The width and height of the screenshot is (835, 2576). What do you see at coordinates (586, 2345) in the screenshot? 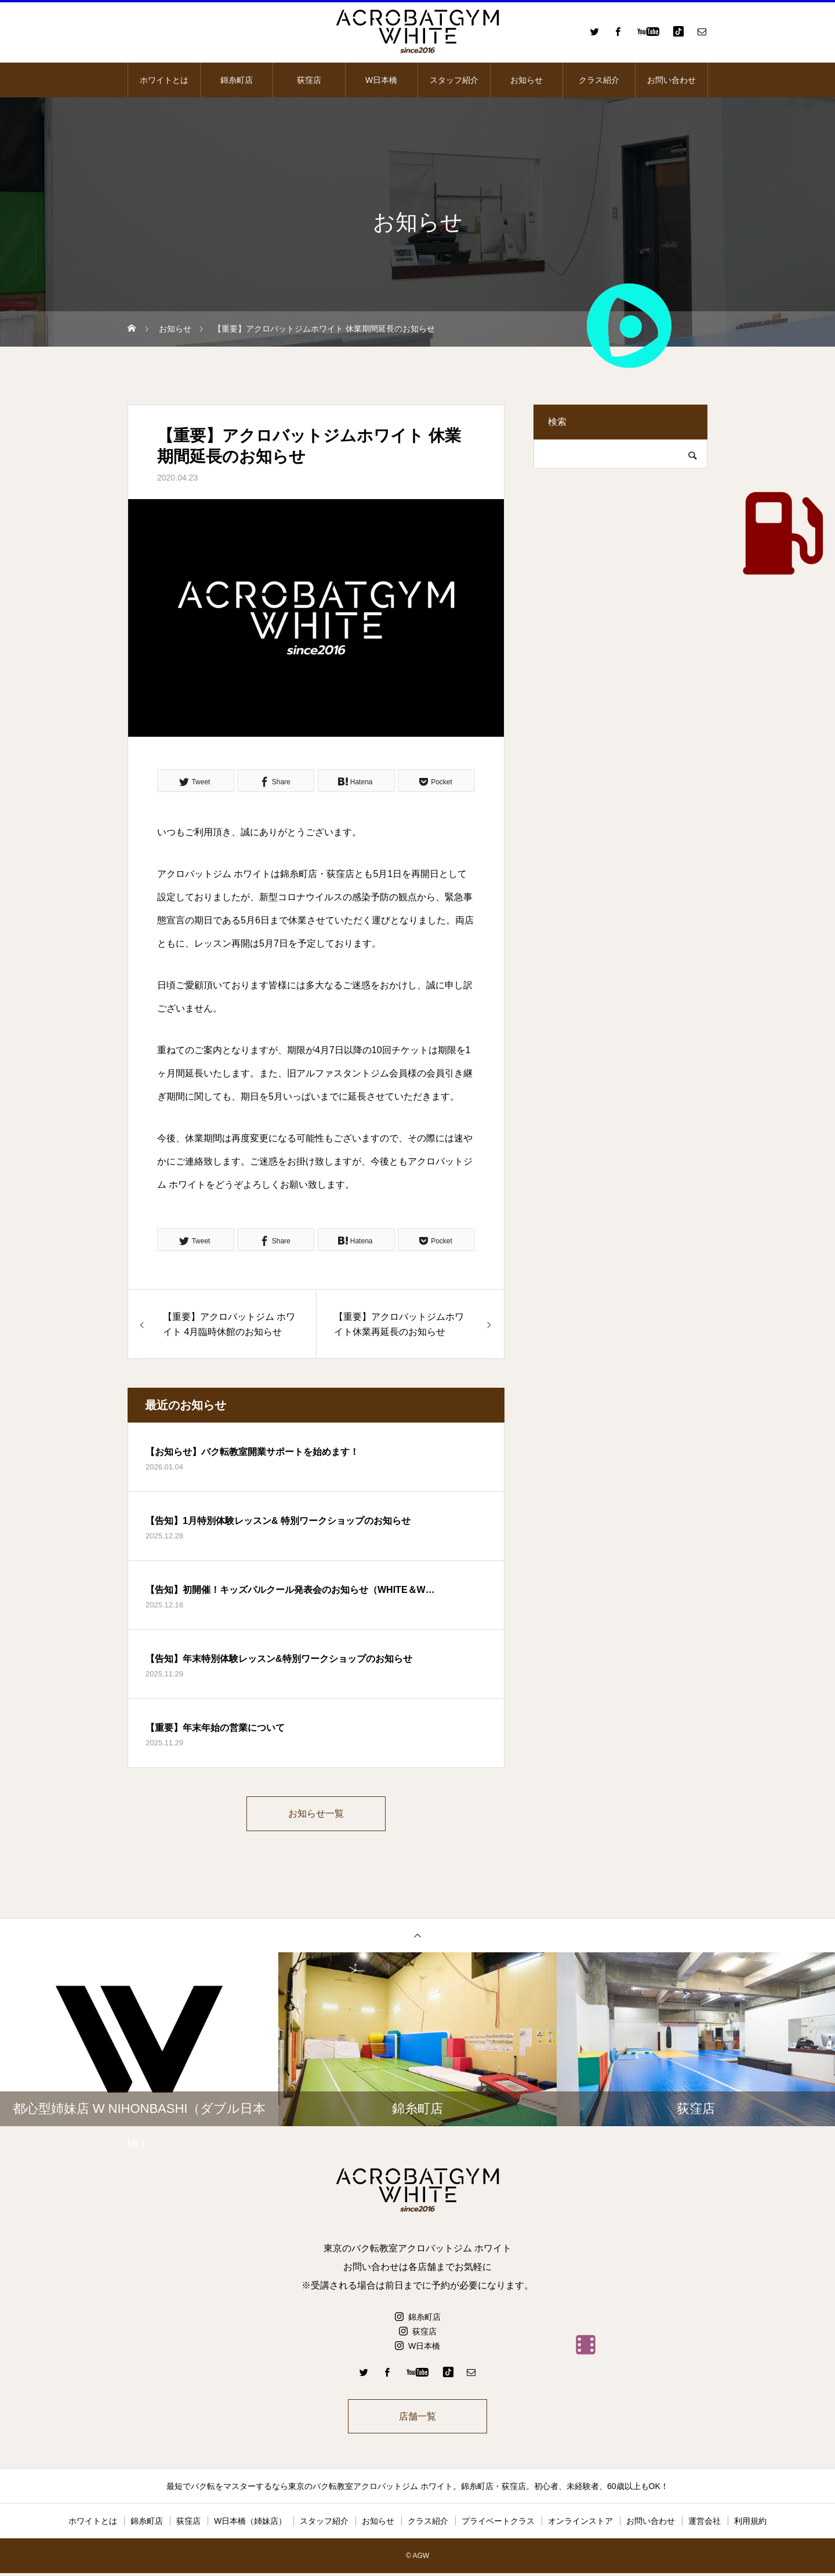
I see `access video or movie content` at bounding box center [586, 2345].